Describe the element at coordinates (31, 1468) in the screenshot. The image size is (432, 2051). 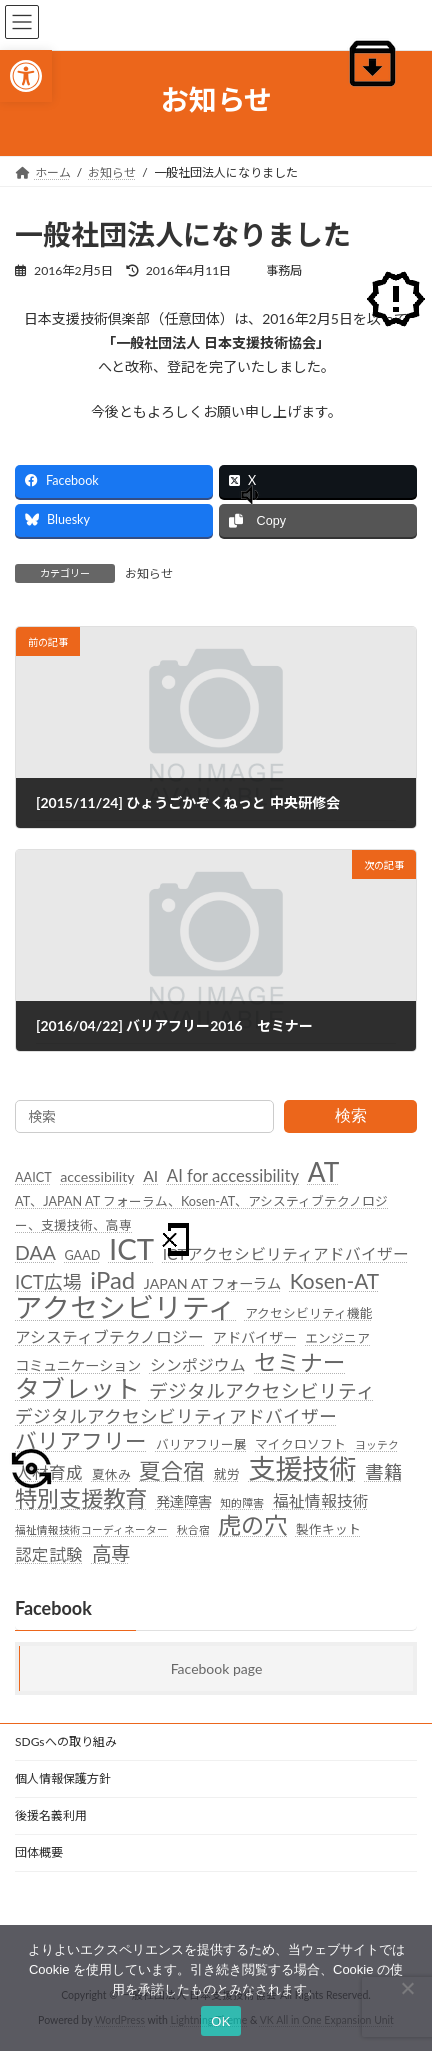
I see `switch between front and rear camera` at that location.